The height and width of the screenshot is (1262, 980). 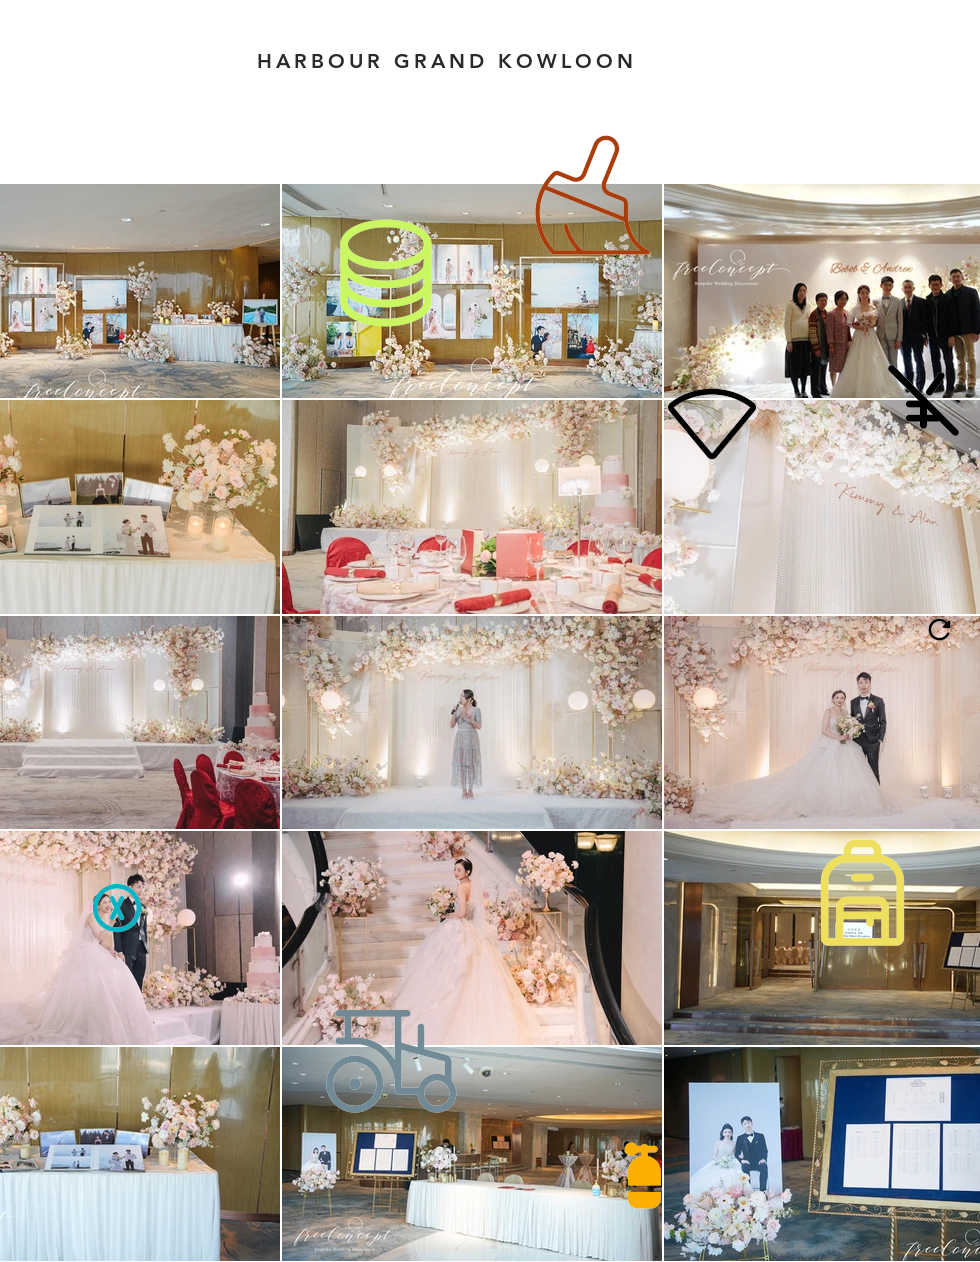 What do you see at coordinates (386, 273) in the screenshot?
I see `access database or data storage` at bounding box center [386, 273].